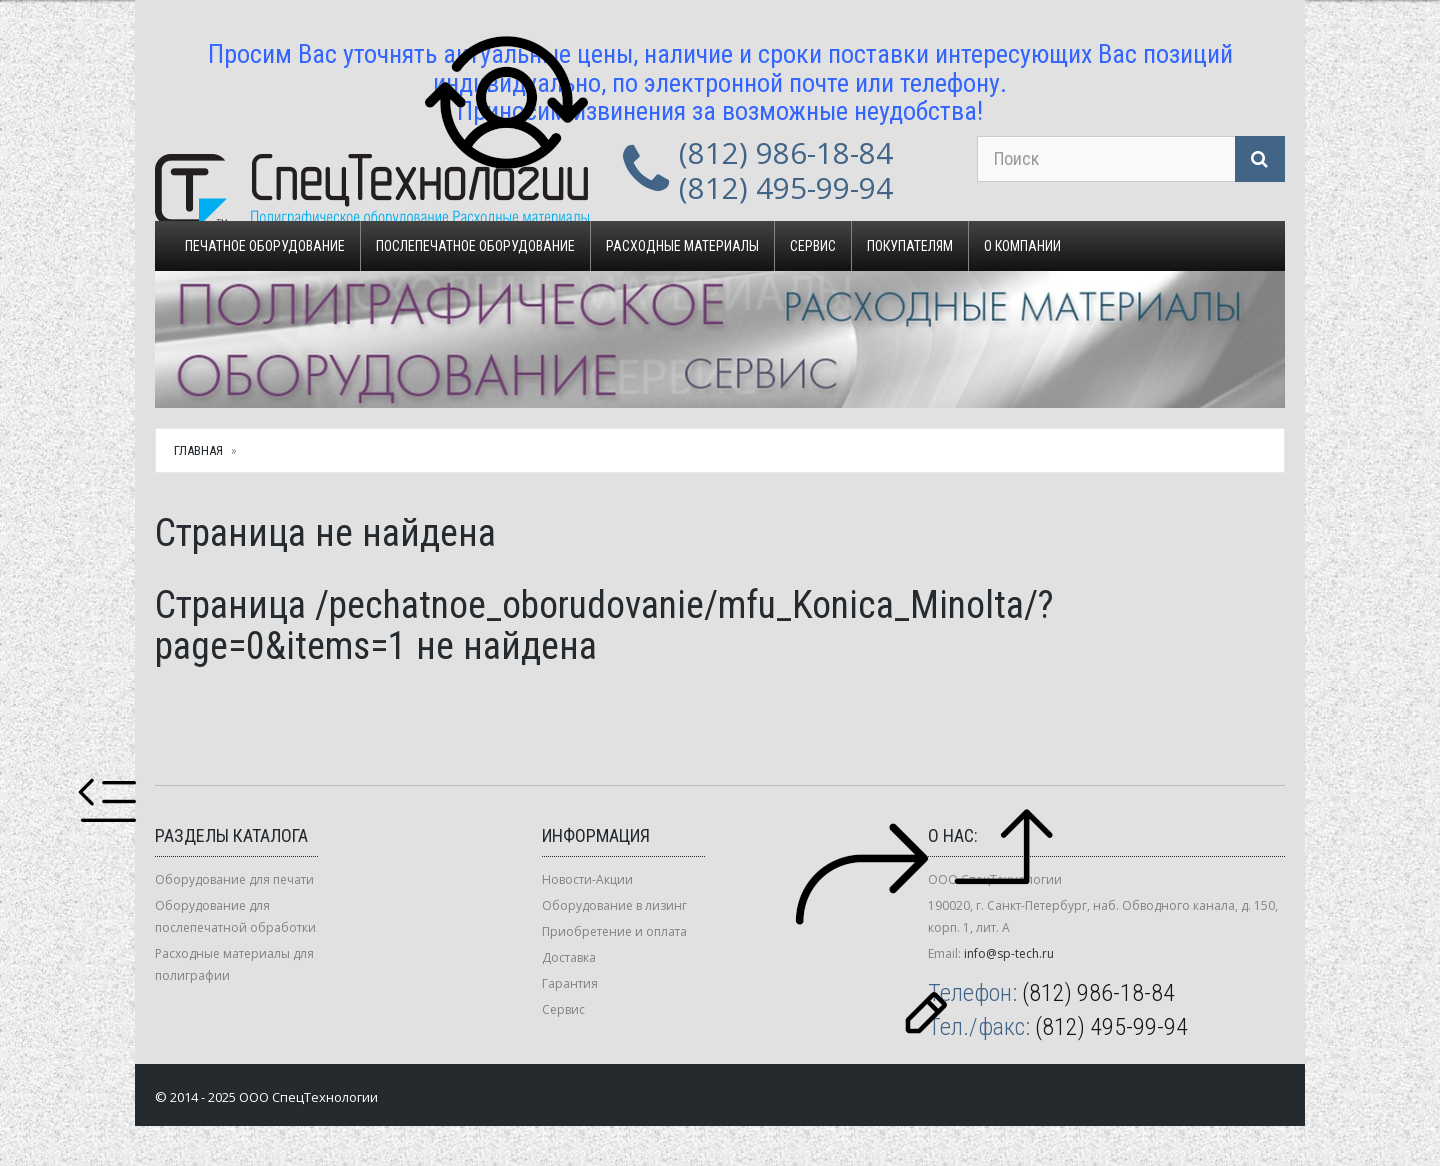  I want to click on switch between user accounts, so click(506, 102).